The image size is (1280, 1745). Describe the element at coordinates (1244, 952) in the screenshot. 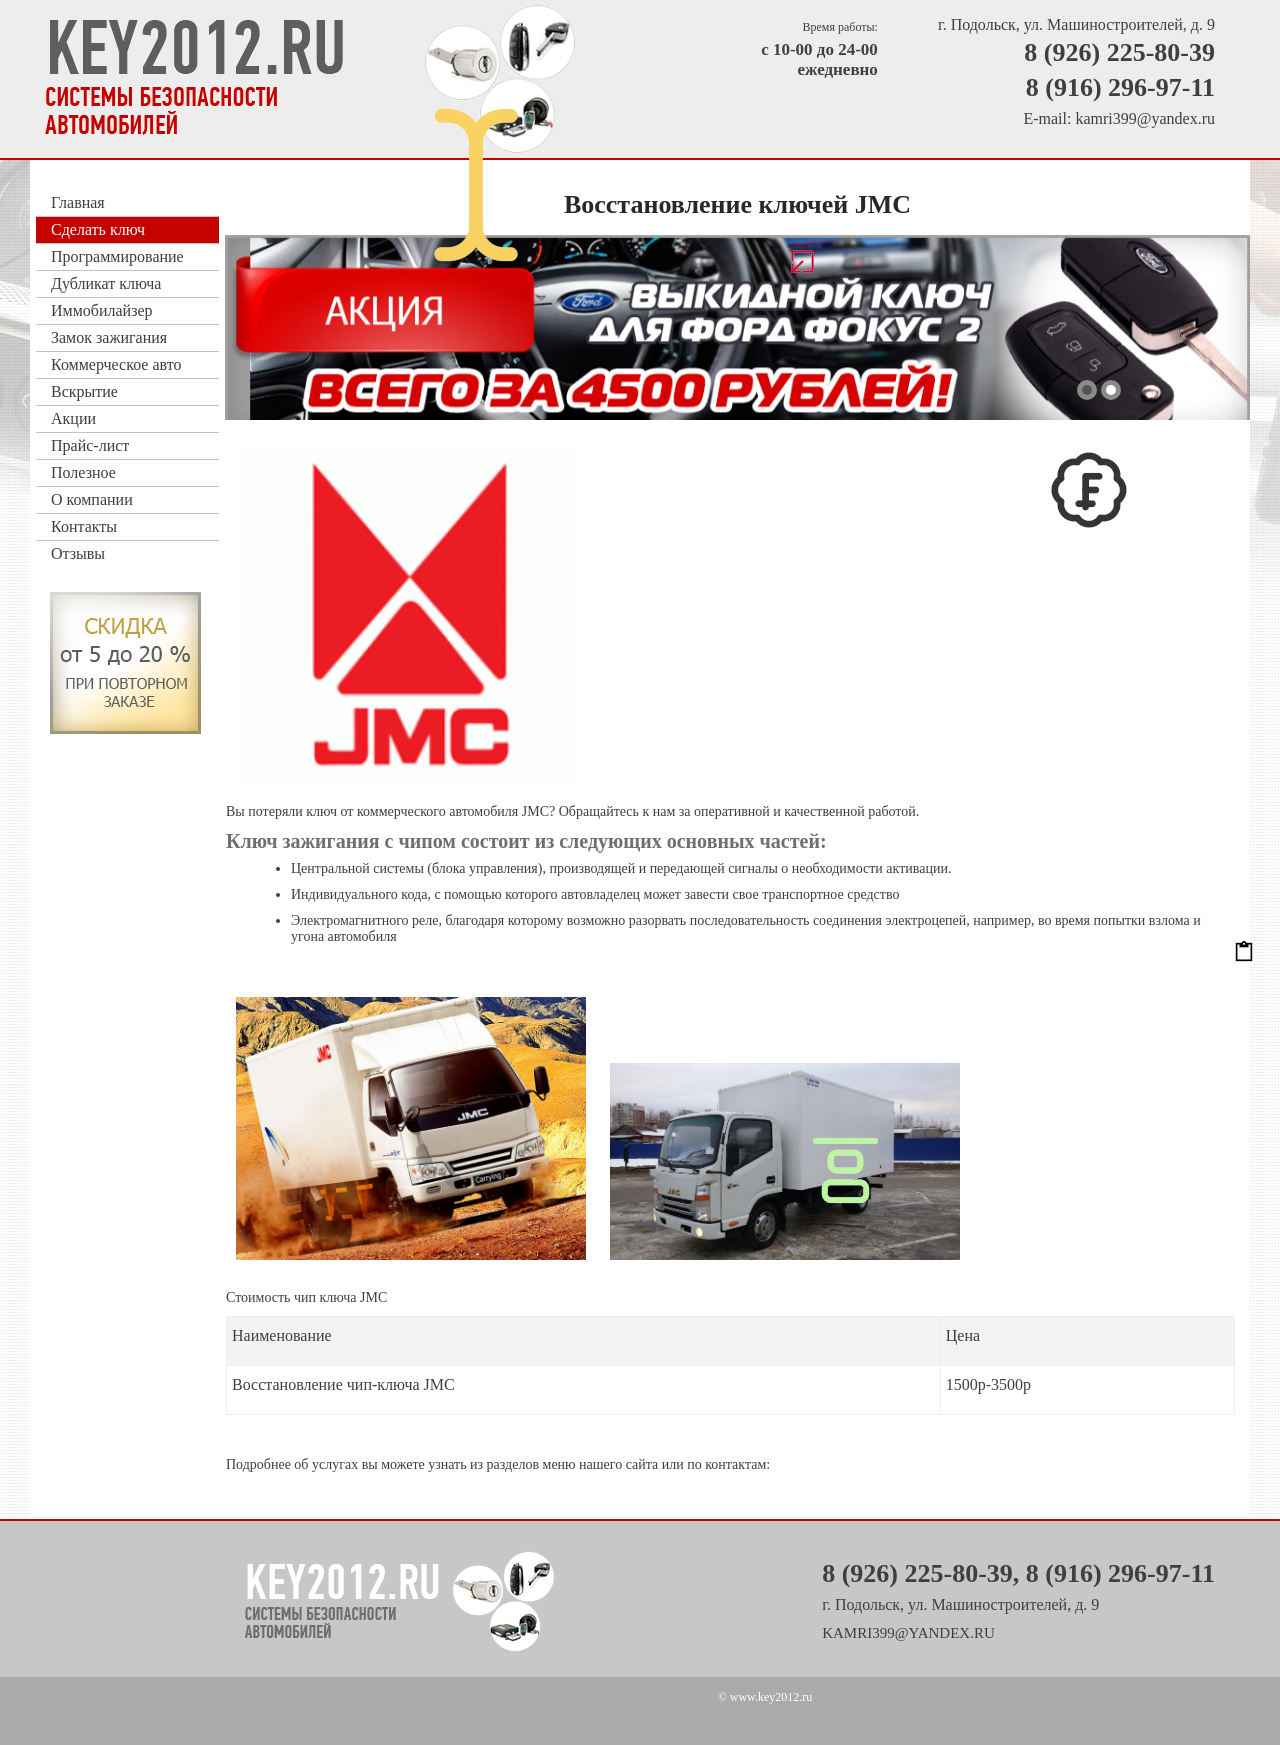

I see `paste content from clipboard` at that location.